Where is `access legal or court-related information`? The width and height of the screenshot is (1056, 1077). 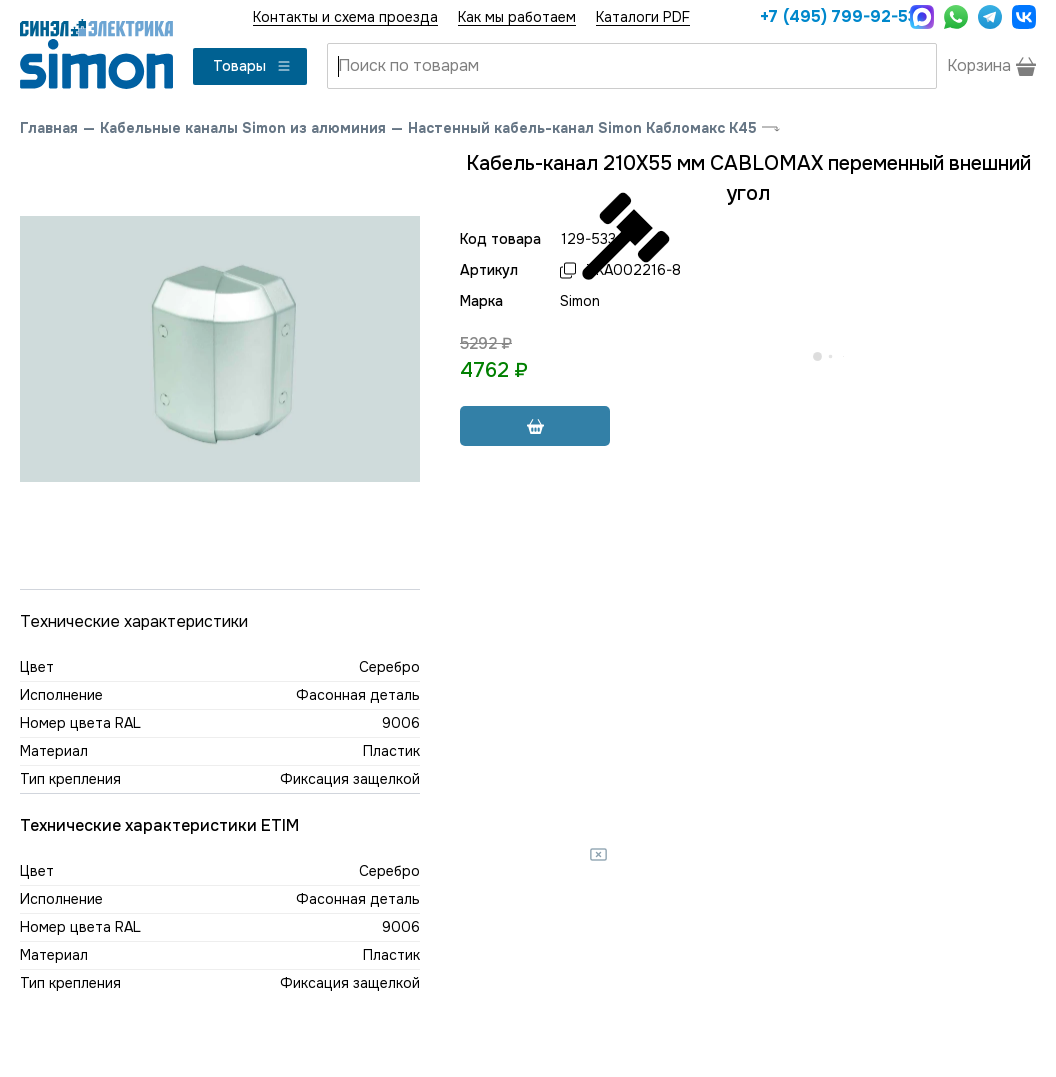 access legal or court-related information is located at coordinates (623, 239).